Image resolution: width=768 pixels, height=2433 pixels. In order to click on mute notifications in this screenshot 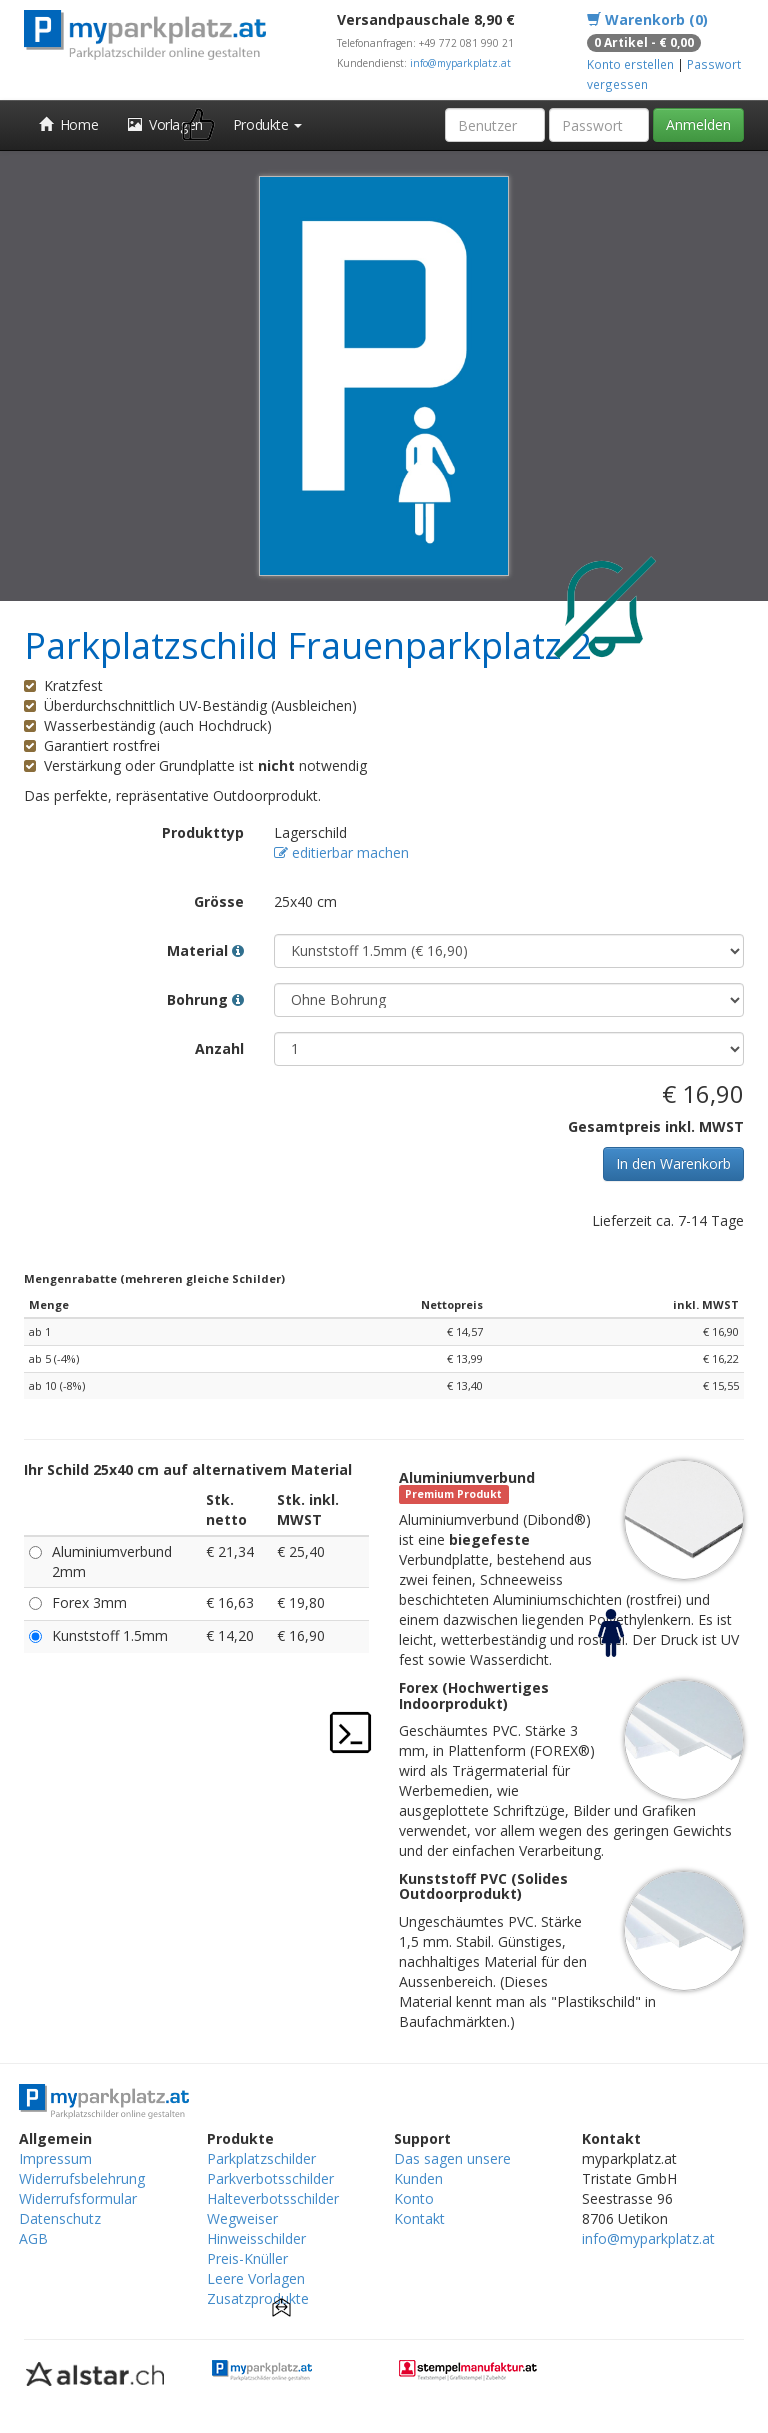, I will do `click(602, 609)`.